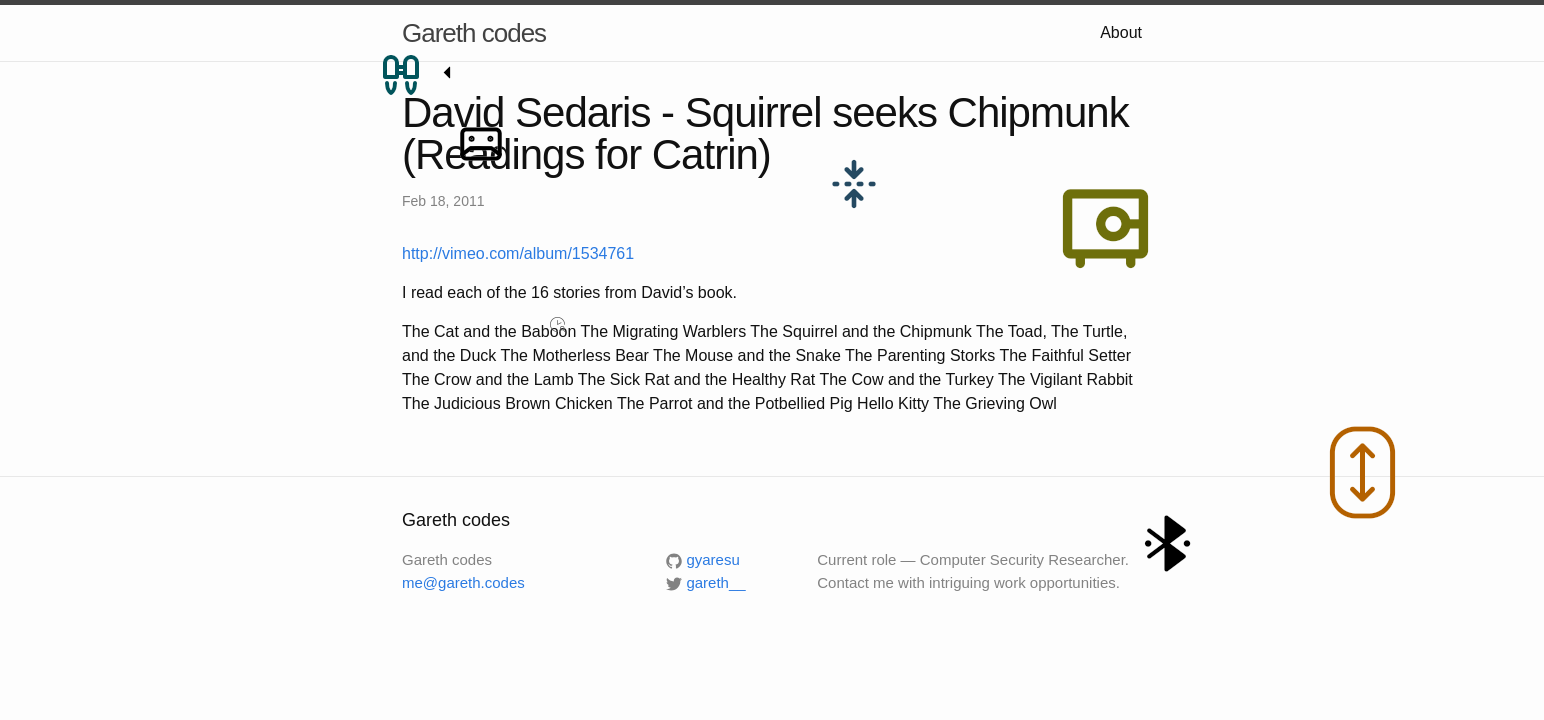  Describe the element at coordinates (401, 75) in the screenshot. I see `access jetpack or boost feature` at that location.